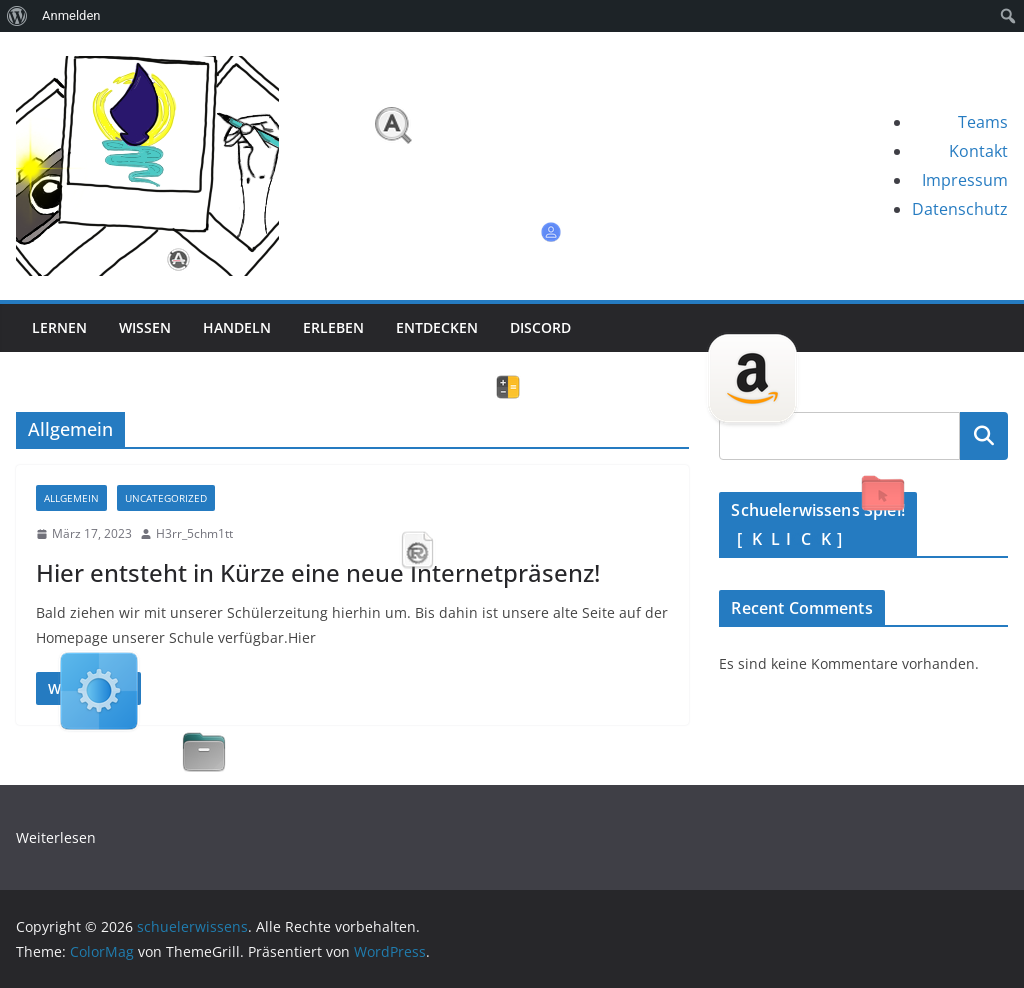 This screenshot has width=1024, height=988. Describe the element at coordinates (417, 549) in the screenshot. I see `a rust programming language source file` at that location.